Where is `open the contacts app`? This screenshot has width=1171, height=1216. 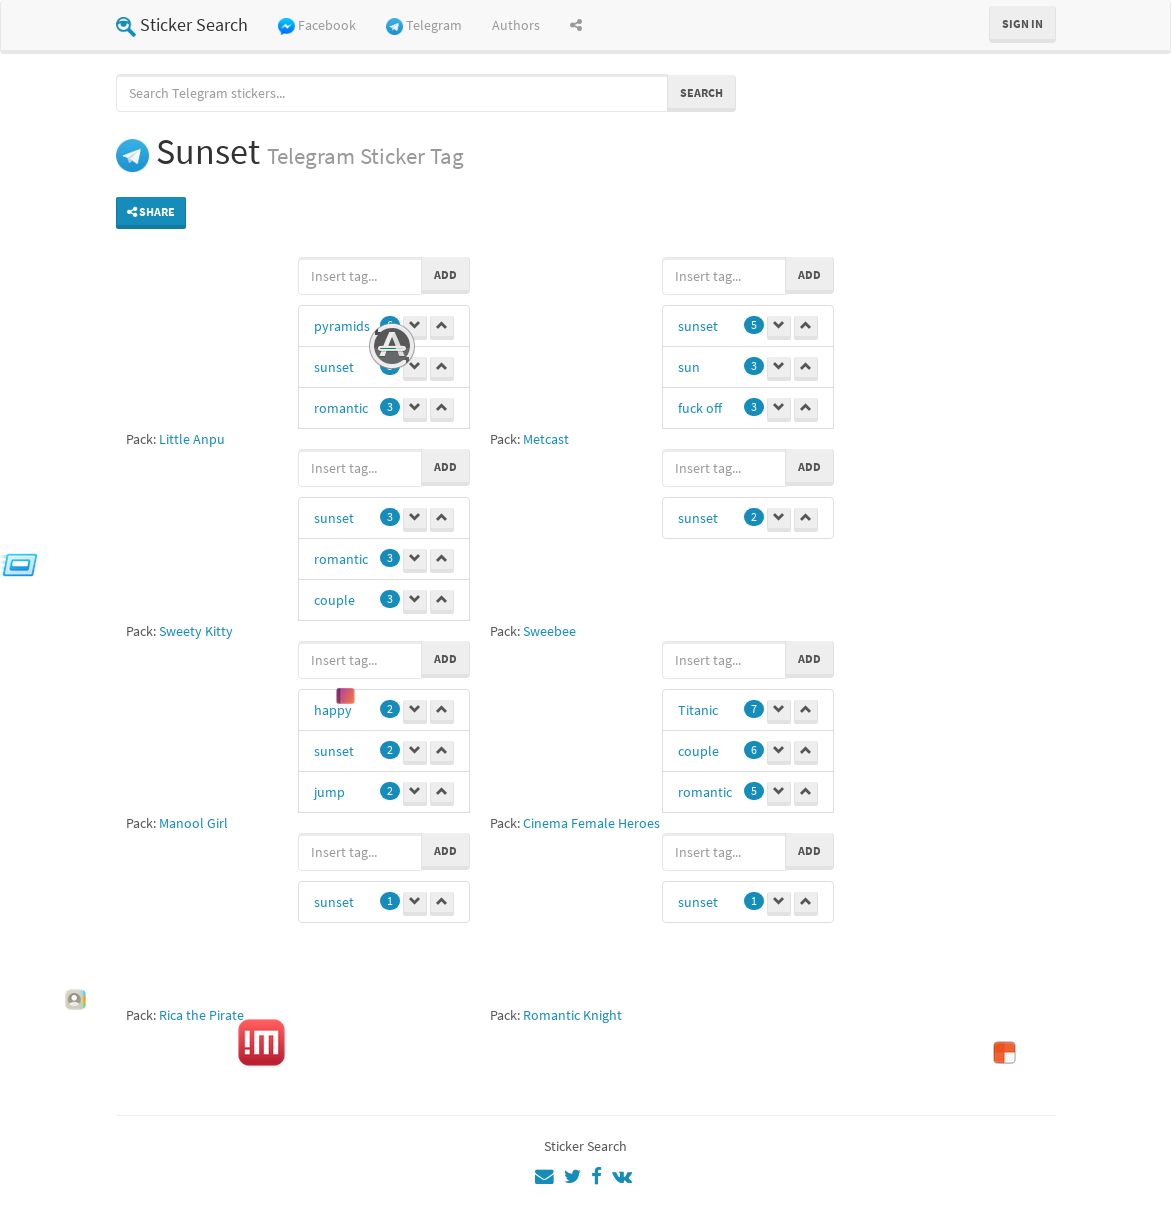
open the contacts app is located at coordinates (75, 999).